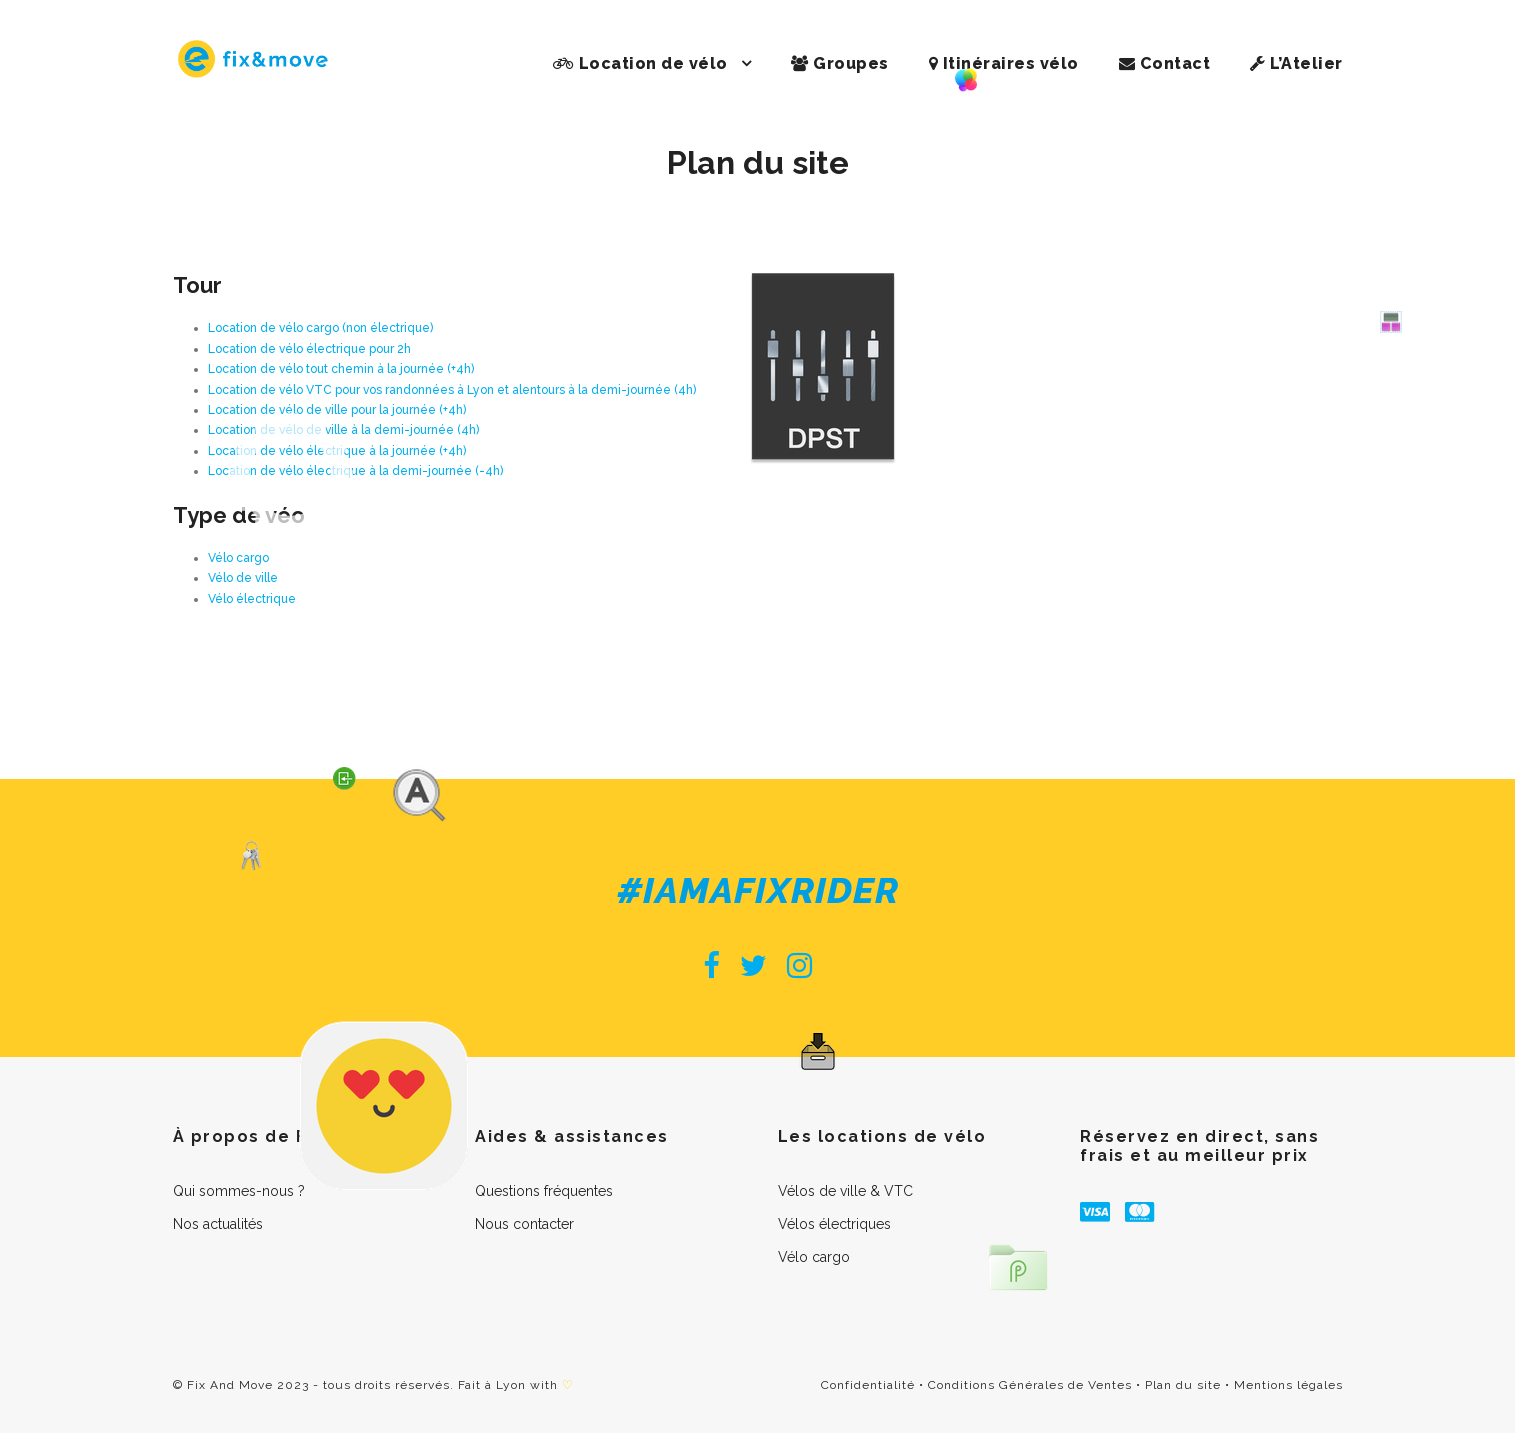  What do you see at coordinates (384, 1106) in the screenshot?
I see `access social features in the software center` at bounding box center [384, 1106].